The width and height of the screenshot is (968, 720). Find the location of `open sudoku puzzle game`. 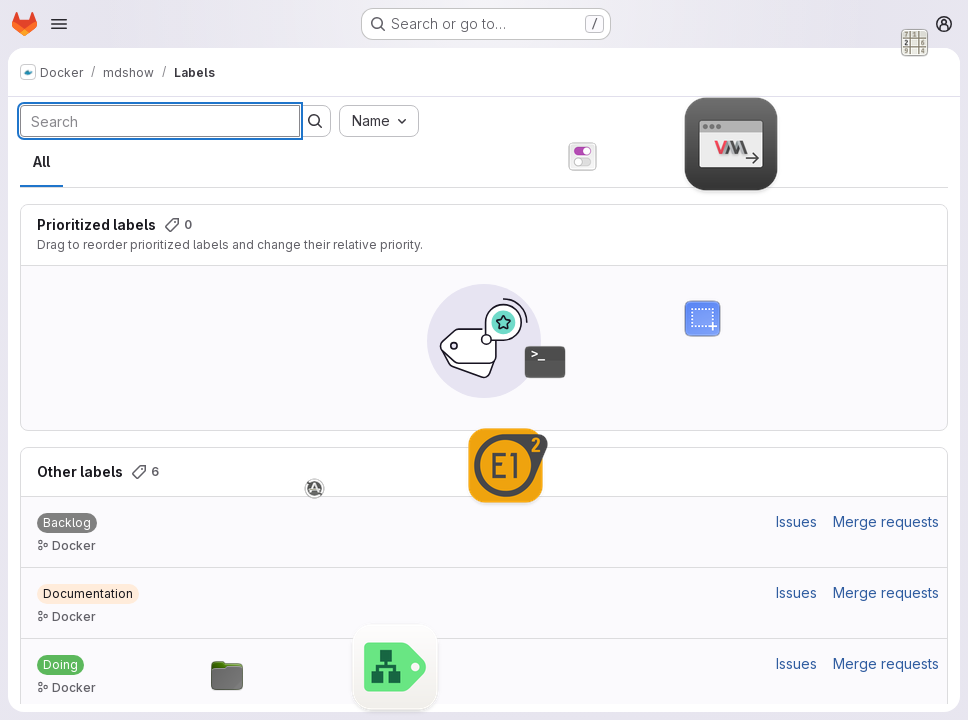

open sudoku puzzle game is located at coordinates (914, 42).